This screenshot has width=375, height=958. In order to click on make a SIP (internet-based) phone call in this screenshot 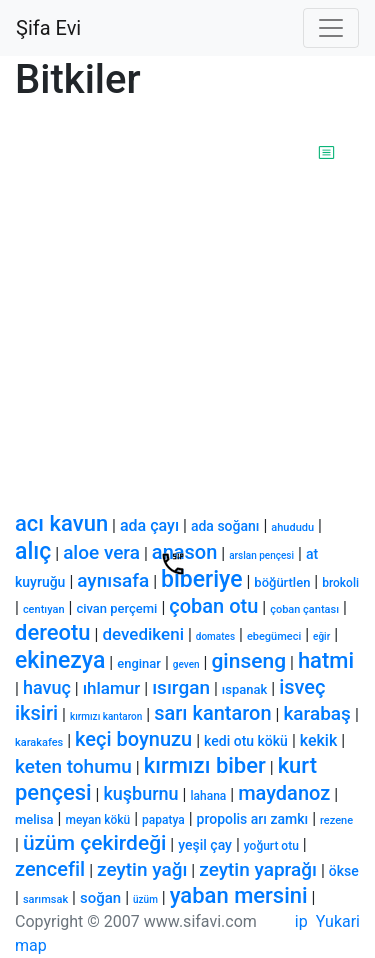, I will do `click(173, 564)`.